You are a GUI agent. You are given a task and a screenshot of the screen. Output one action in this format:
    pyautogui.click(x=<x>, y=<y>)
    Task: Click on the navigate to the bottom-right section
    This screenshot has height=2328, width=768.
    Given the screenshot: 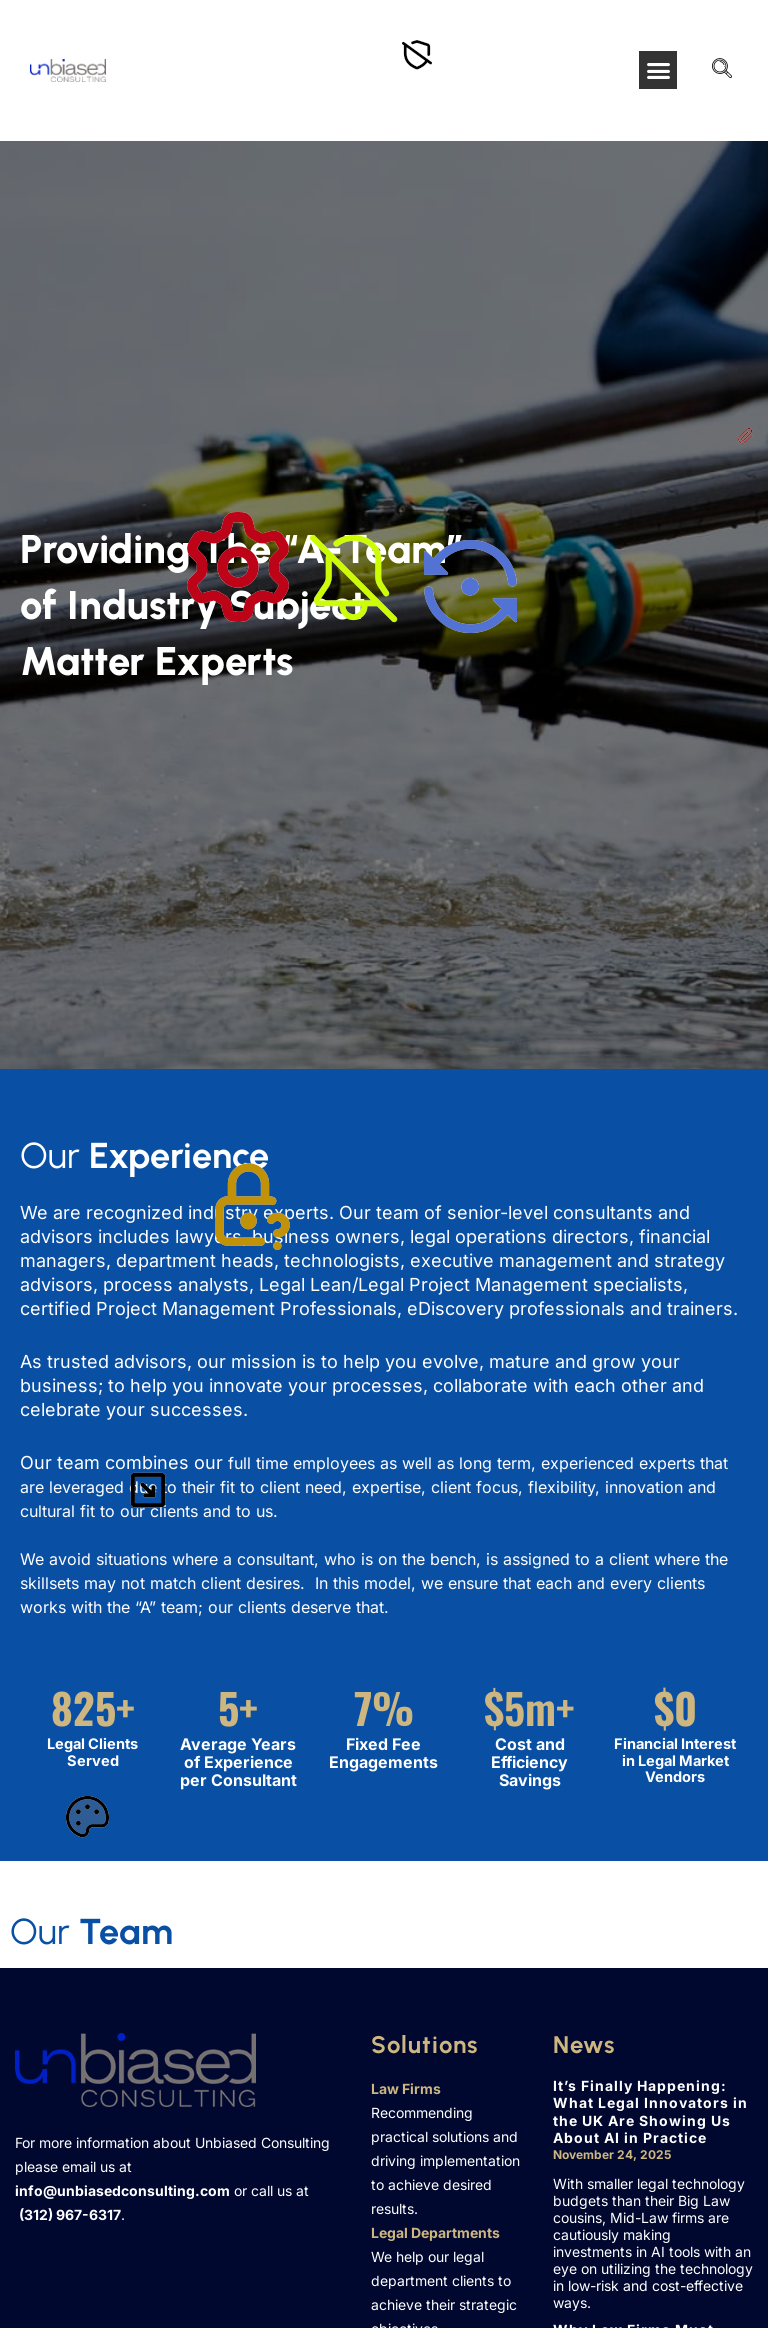 What is the action you would take?
    pyautogui.click(x=148, y=1490)
    